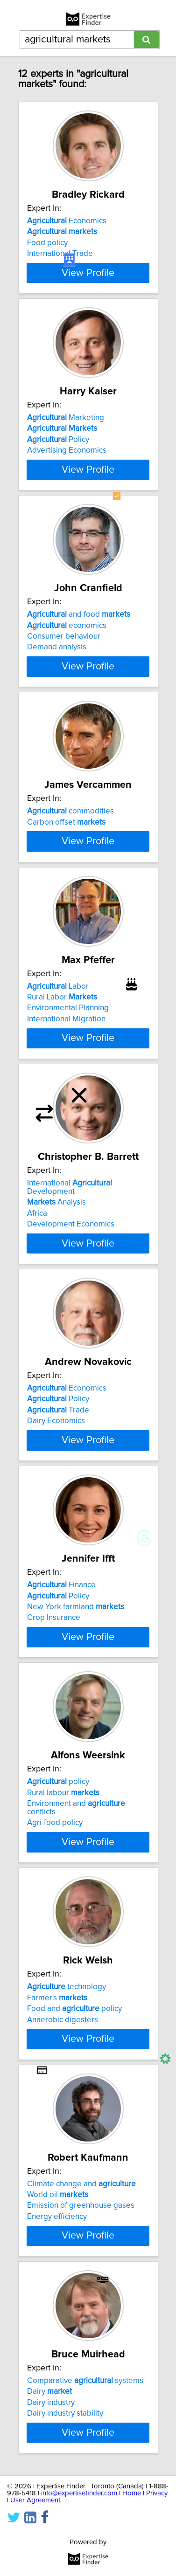 The height and width of the screenshot is (2576, 176). What do you see at coordinates (69, 260) in the screenshot?
I see `find nearby hotels or accommodations` at bounding box center [69, 260].